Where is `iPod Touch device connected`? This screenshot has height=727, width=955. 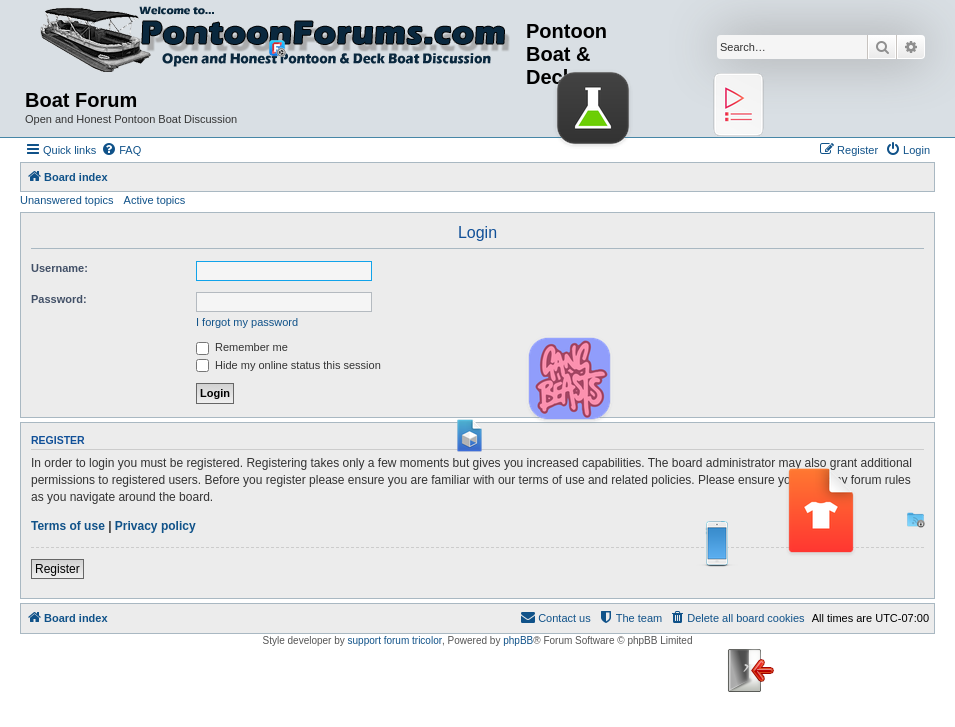 iPod Touch device connected is located at coordinates (717, 544).